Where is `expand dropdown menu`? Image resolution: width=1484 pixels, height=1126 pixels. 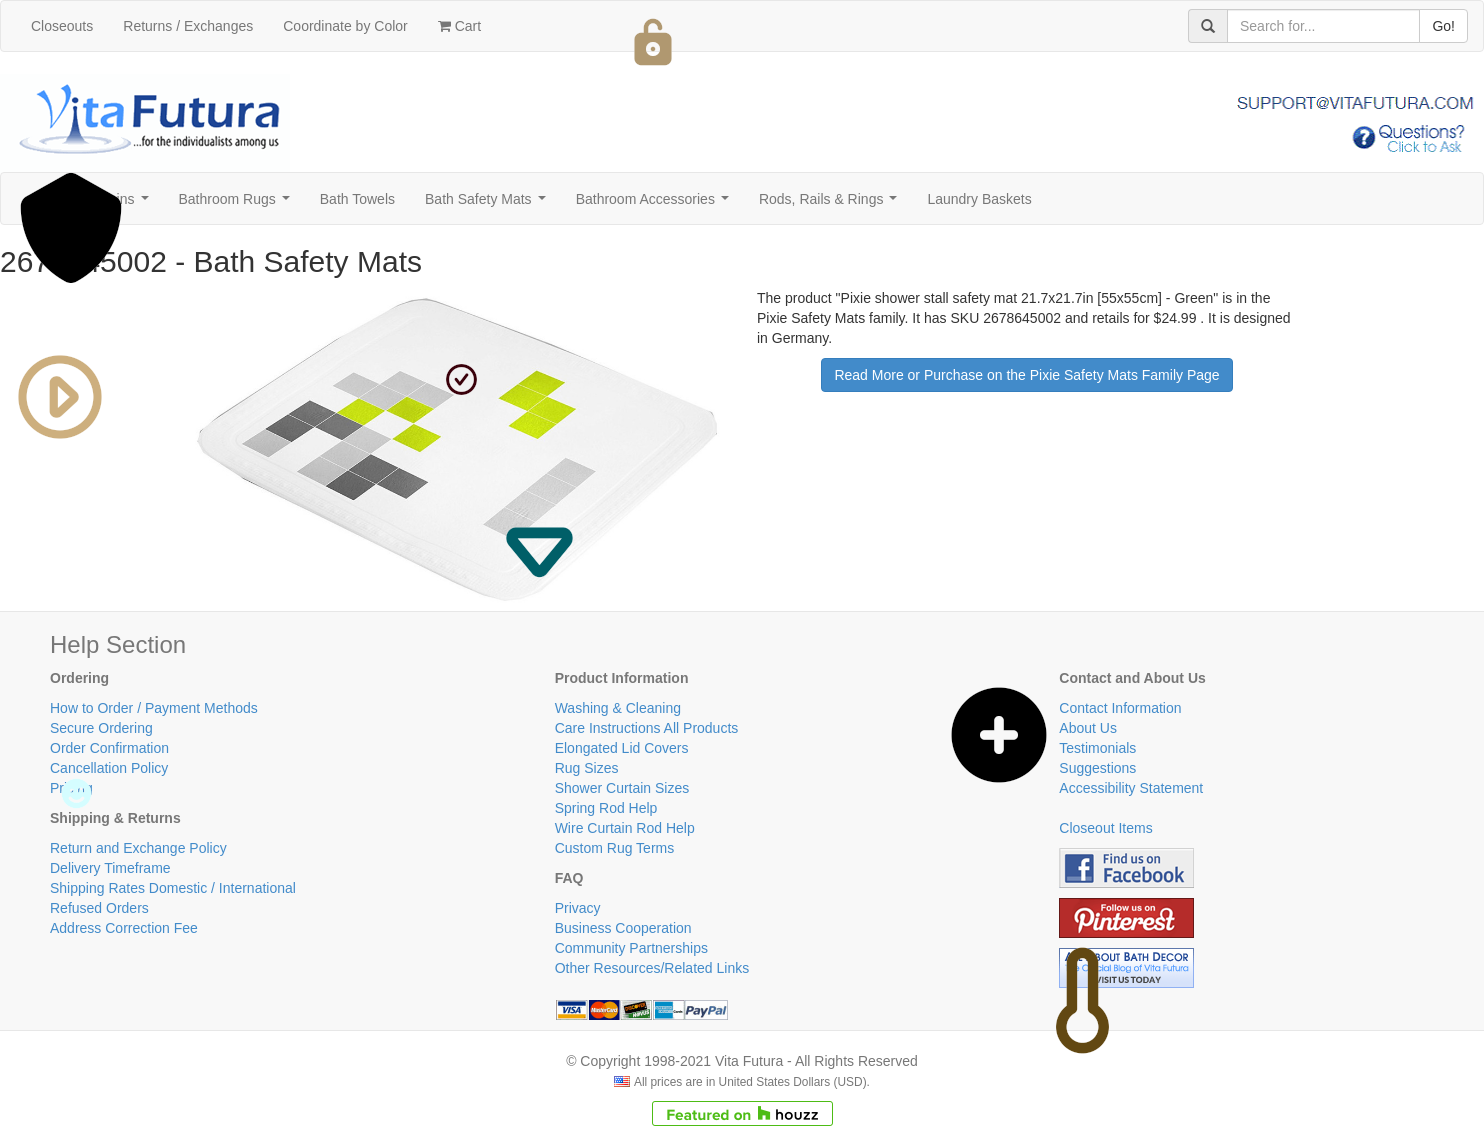
expand dropdown menu is located at coordinates (539, 549).